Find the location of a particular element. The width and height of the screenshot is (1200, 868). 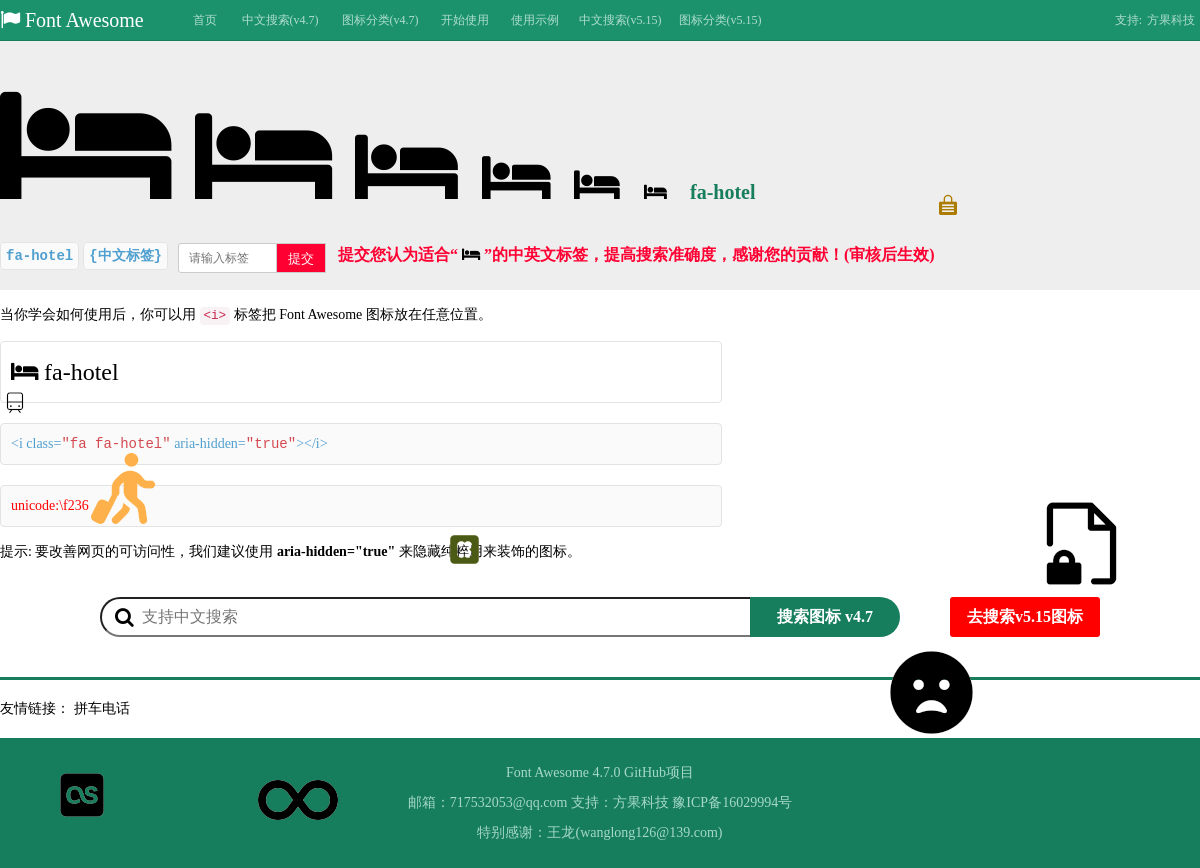

access train or rail transit options is located at coordinates (15, 402).